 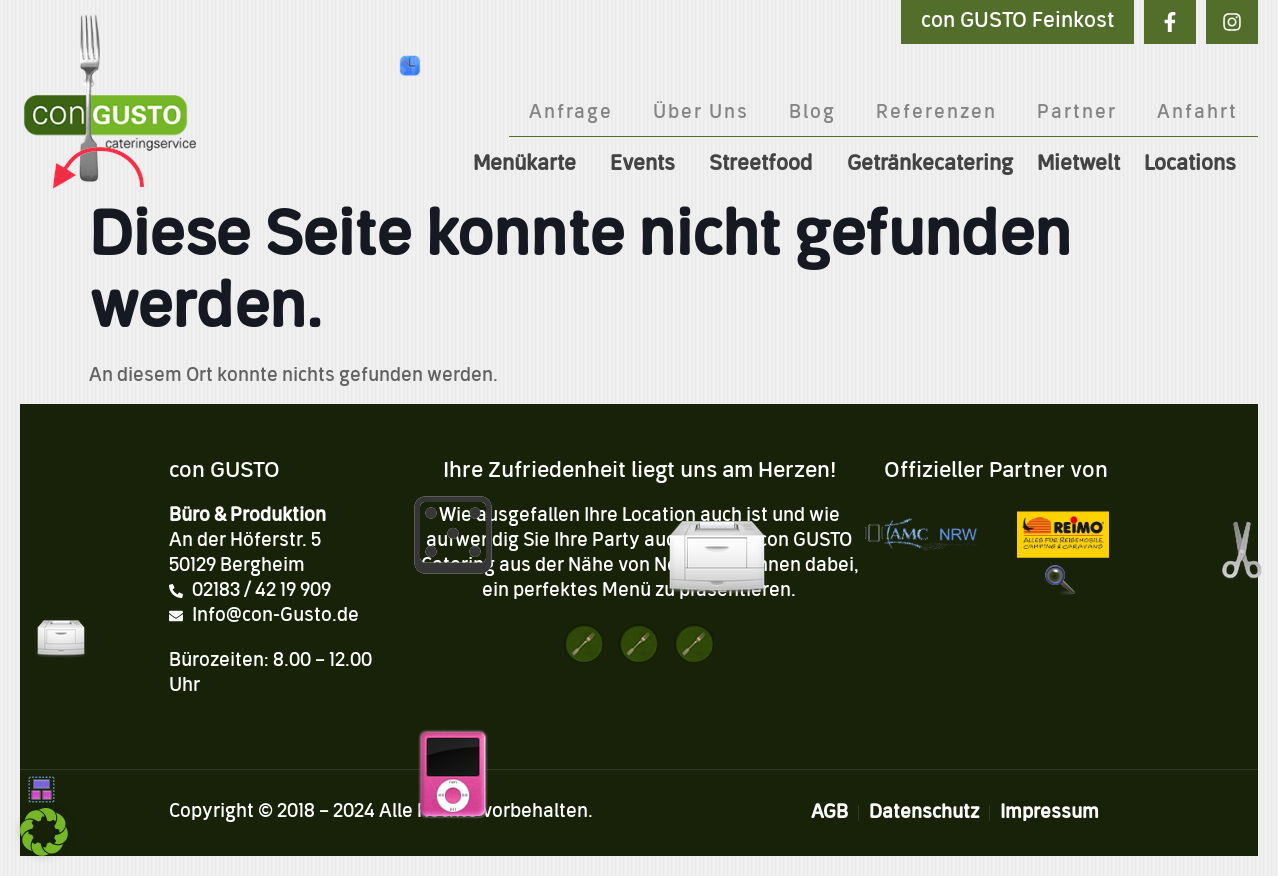 I want to click on print document using postscript printer, so click(x=61, y=638).